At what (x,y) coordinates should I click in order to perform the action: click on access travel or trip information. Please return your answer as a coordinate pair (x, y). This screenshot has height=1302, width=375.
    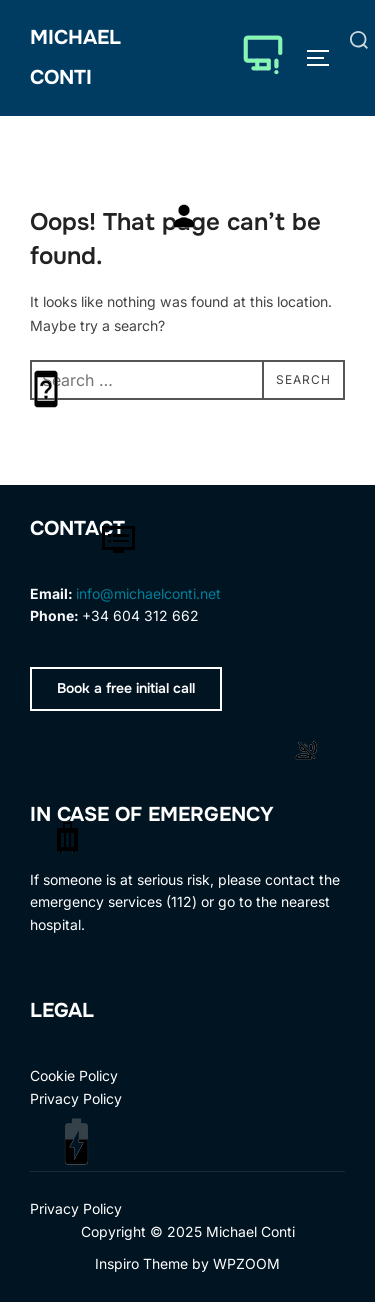
    Looking at the image, I should click on (67, 837).